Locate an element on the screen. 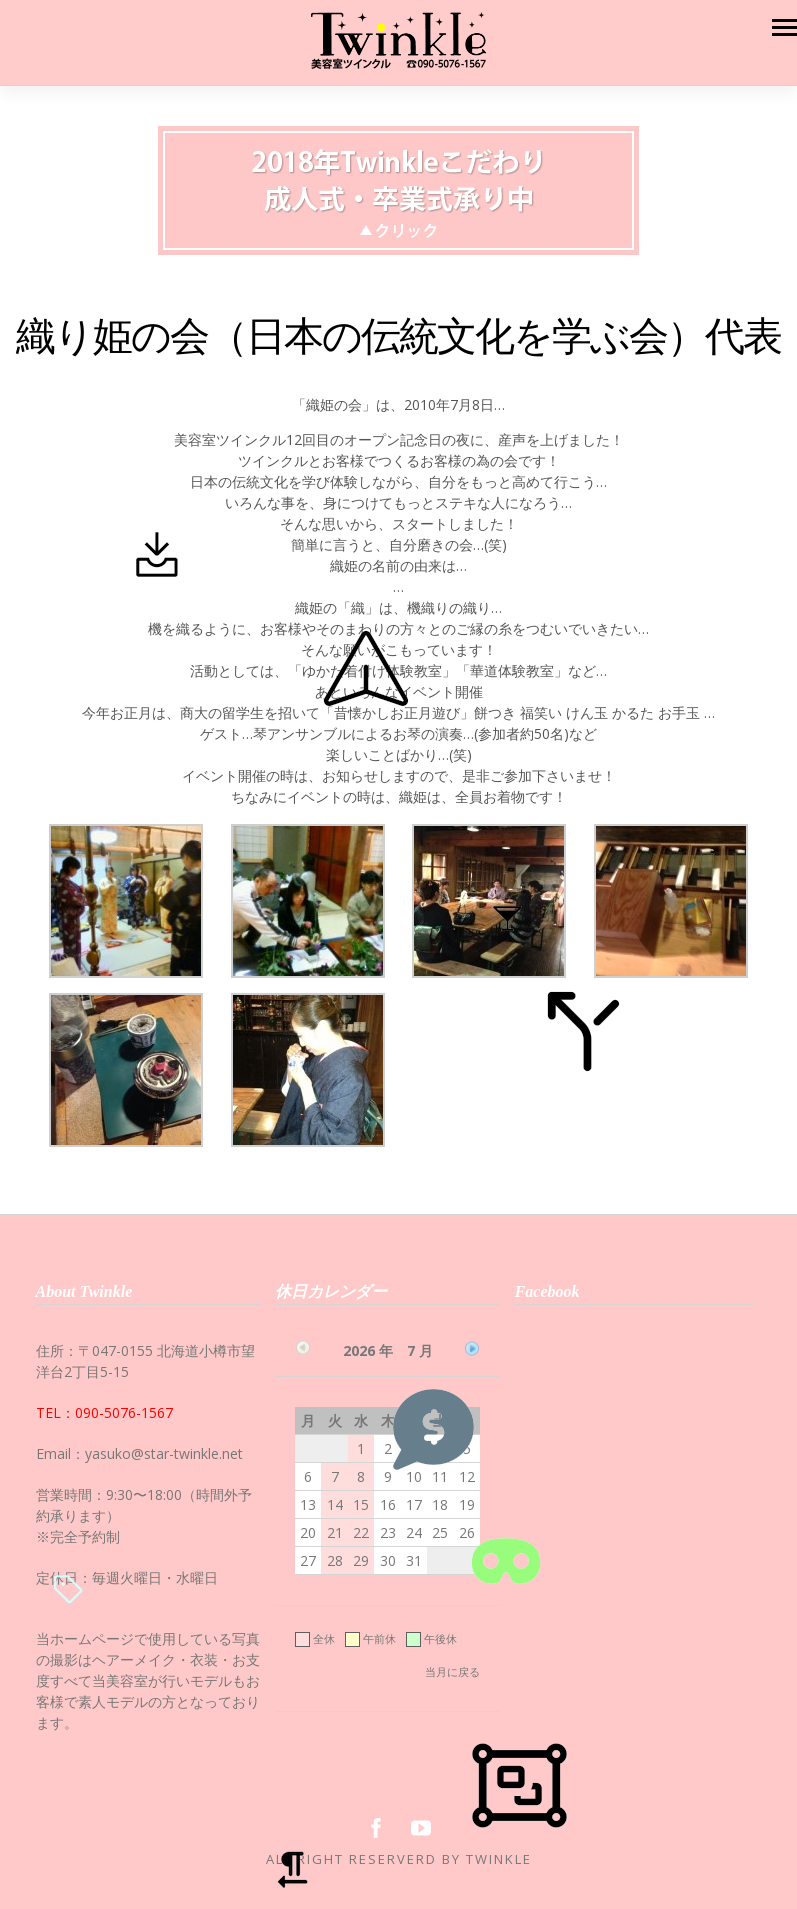  add or manage tags is located at coordinates (68, 1589).